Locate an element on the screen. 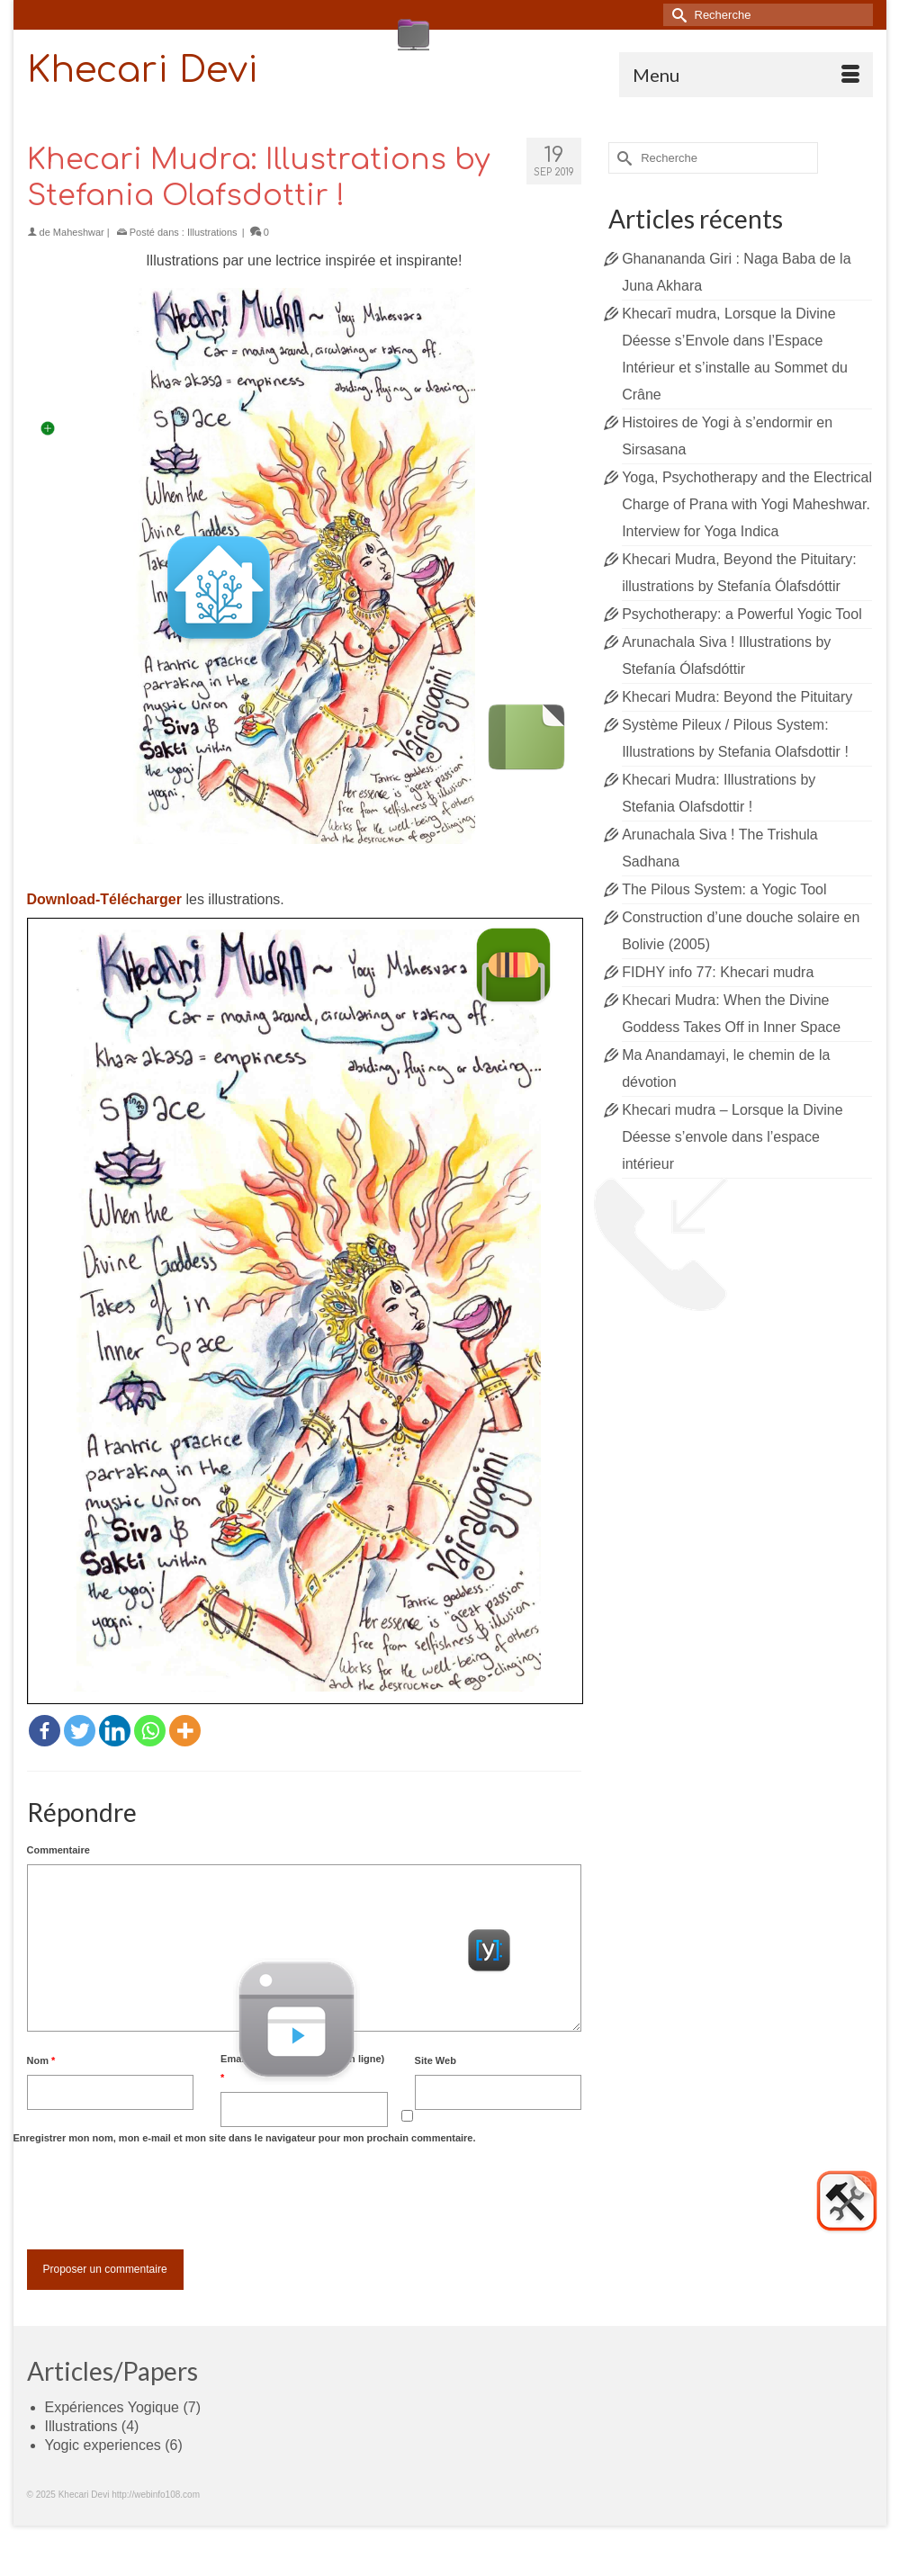 This screenshot has width=899, height=2576. open video or media playback preferences is located at coordinates (296, 2021).